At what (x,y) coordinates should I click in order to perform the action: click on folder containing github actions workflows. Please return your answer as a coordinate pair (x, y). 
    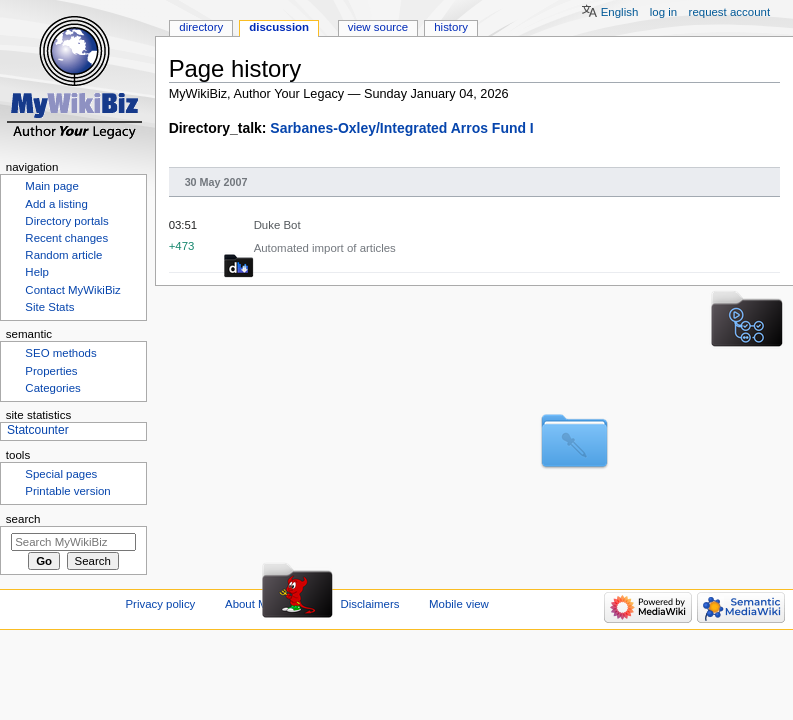
    Looking at the image, I should click on (746, 320).